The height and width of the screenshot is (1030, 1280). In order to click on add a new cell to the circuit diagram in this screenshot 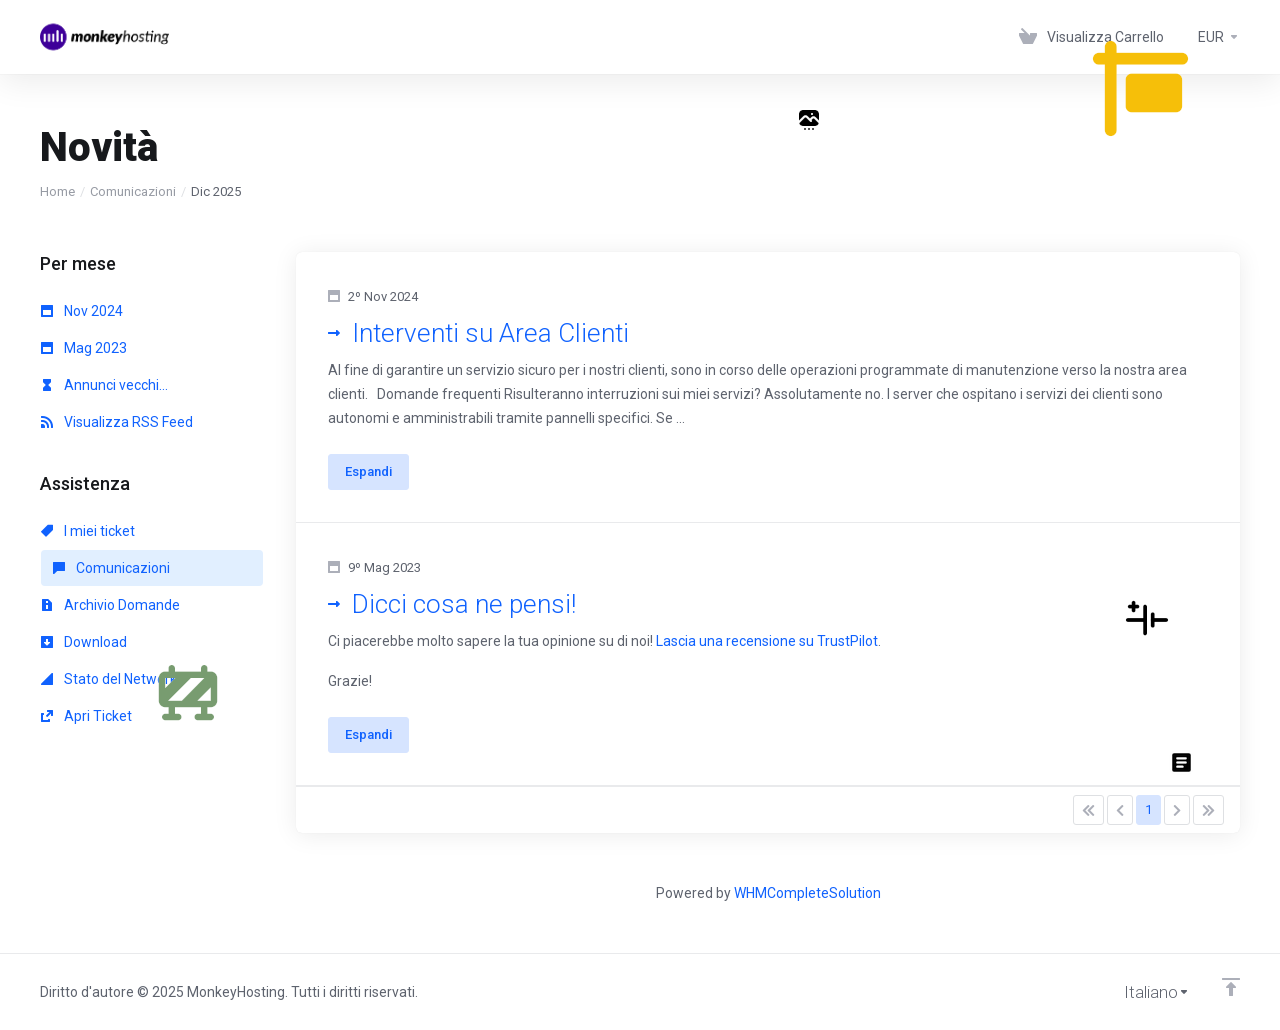, I will do `click(1147, 620)`.